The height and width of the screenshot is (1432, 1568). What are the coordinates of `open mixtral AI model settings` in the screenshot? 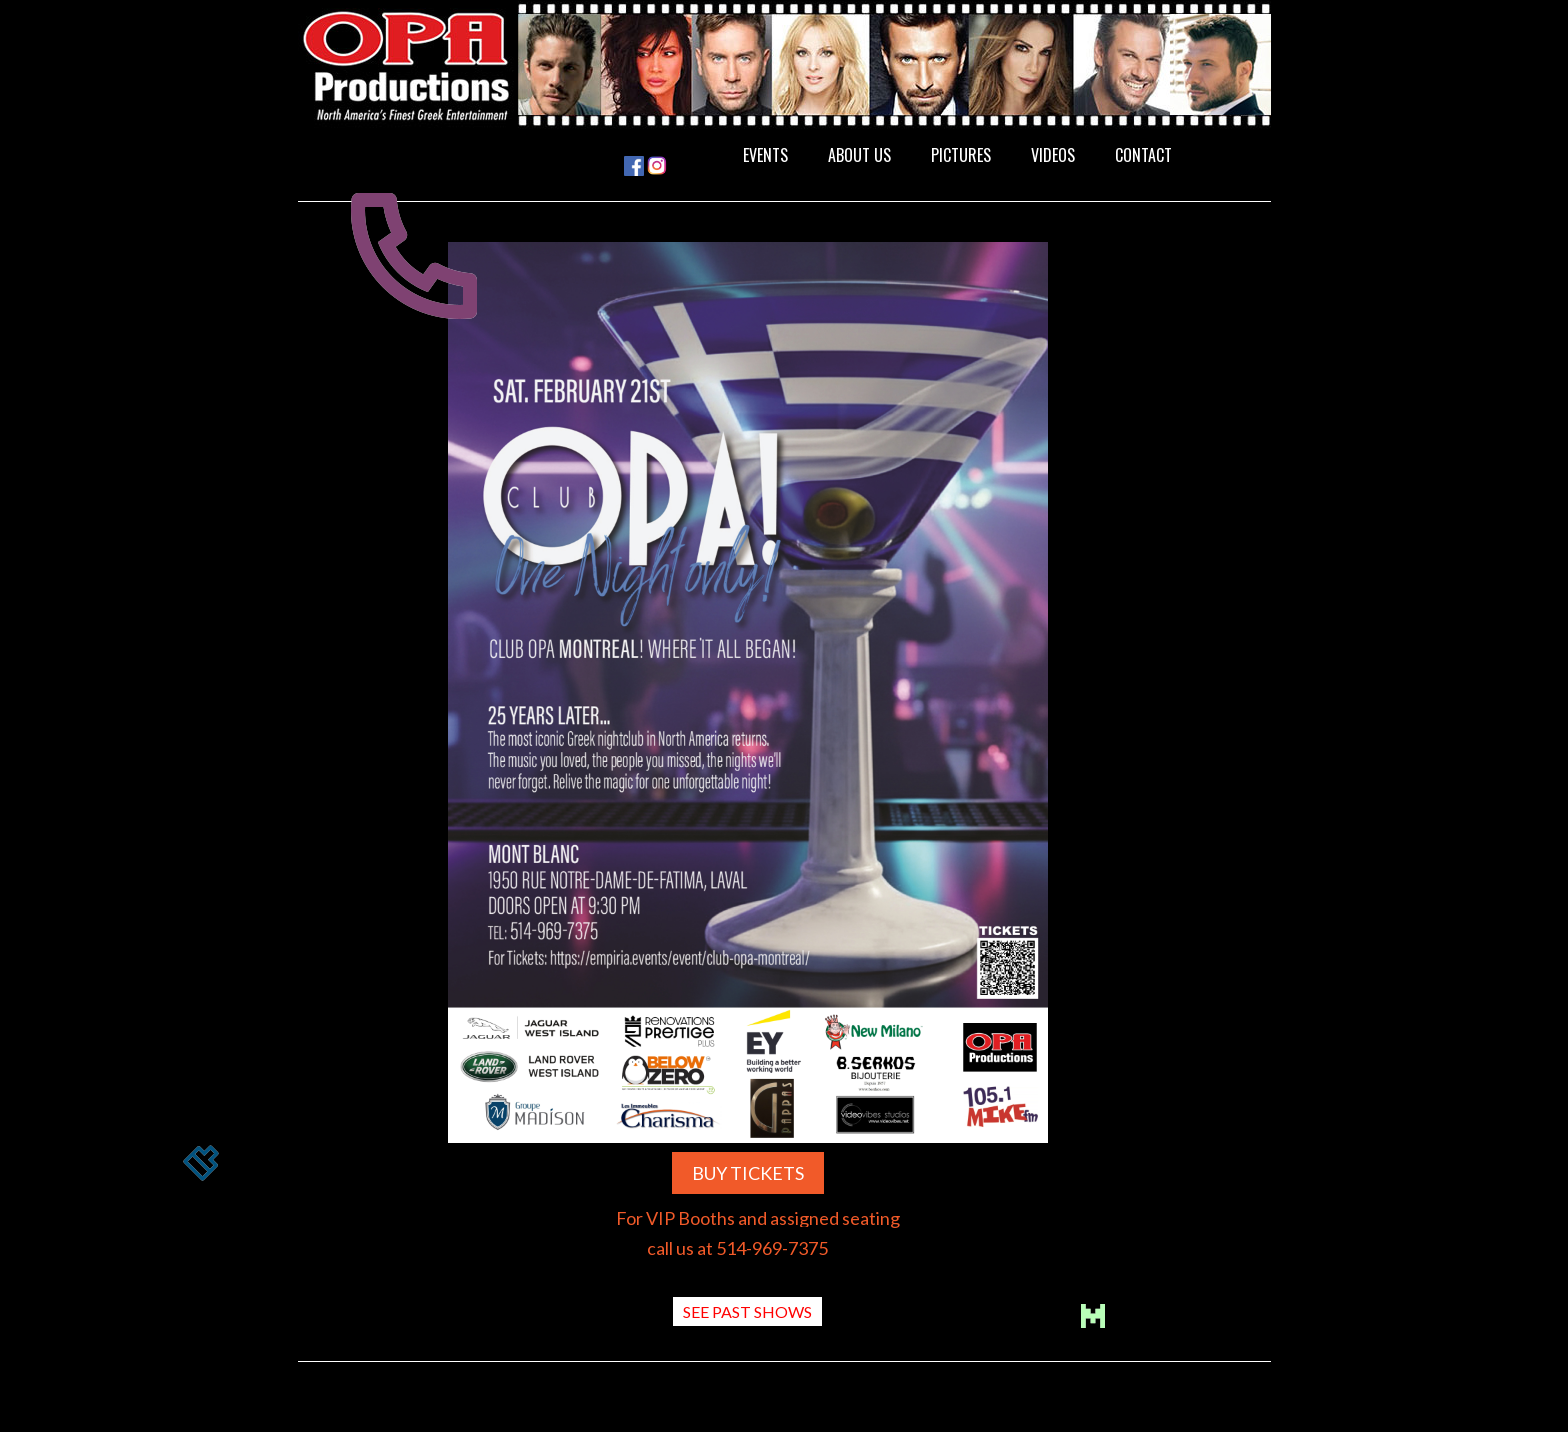 It's located at (1093, 1316).